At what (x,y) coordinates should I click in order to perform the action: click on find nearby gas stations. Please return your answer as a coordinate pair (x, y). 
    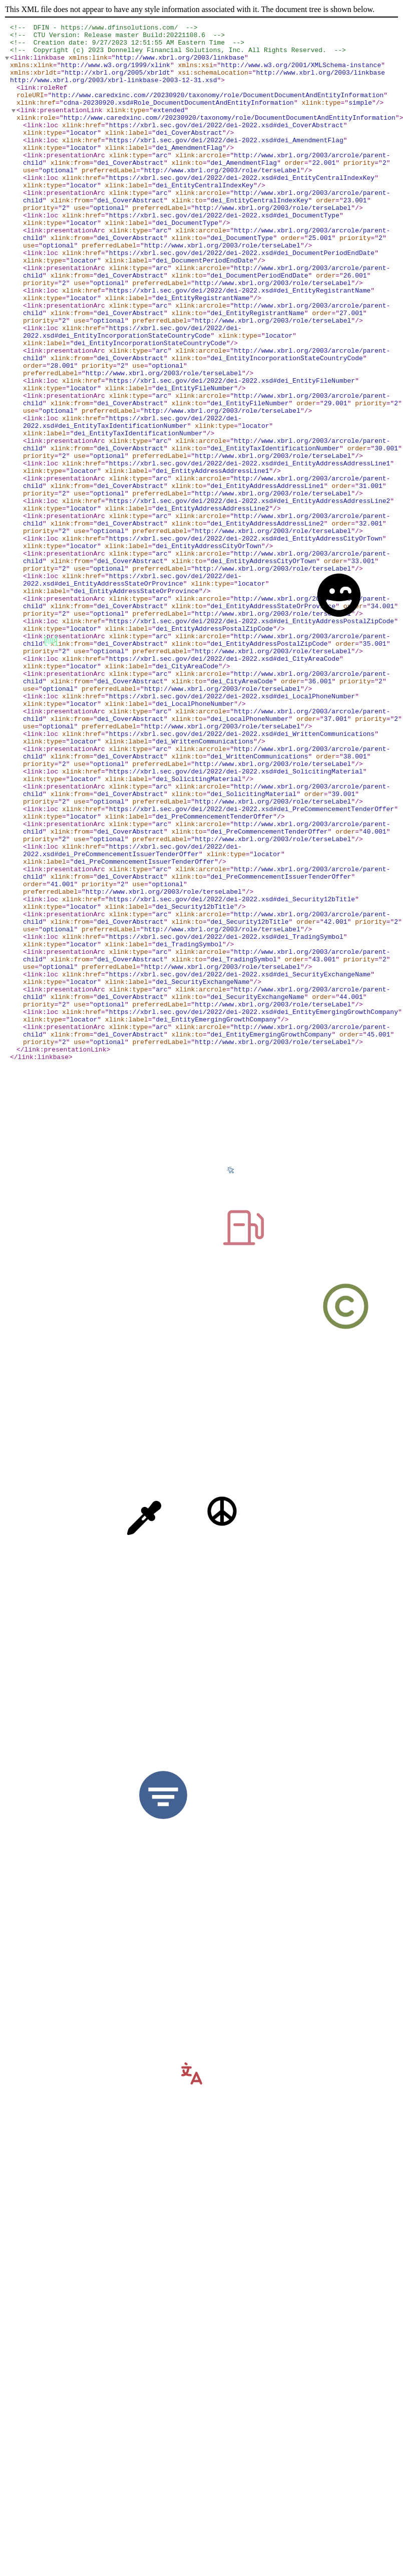
    Looking at the image, I should click on (242, 1227).